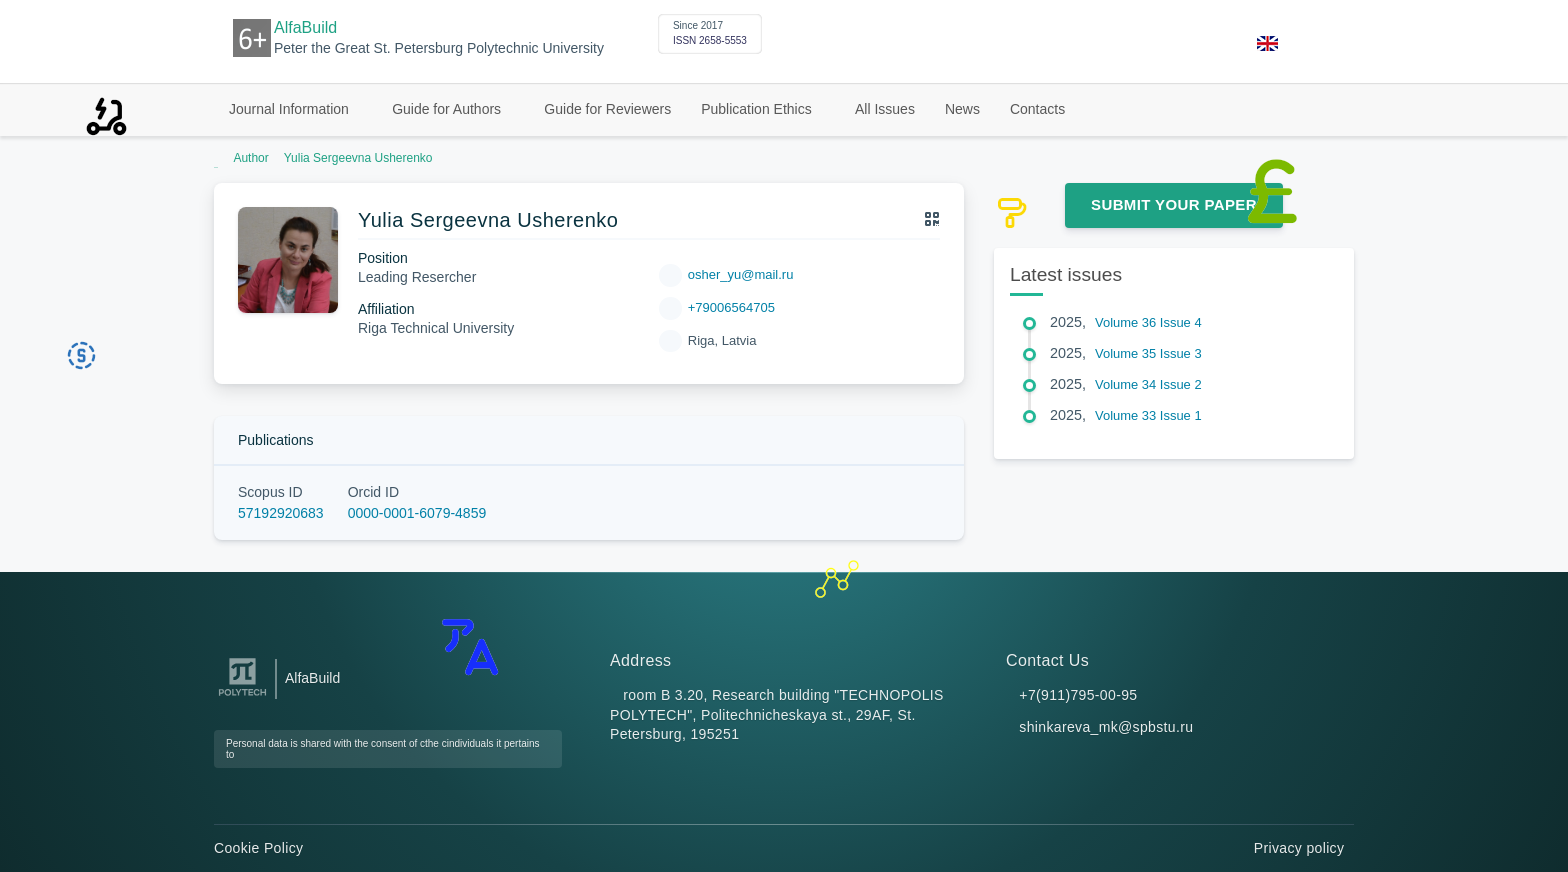  I want to click on switch to Japanese katakana input, so click(468, 645).